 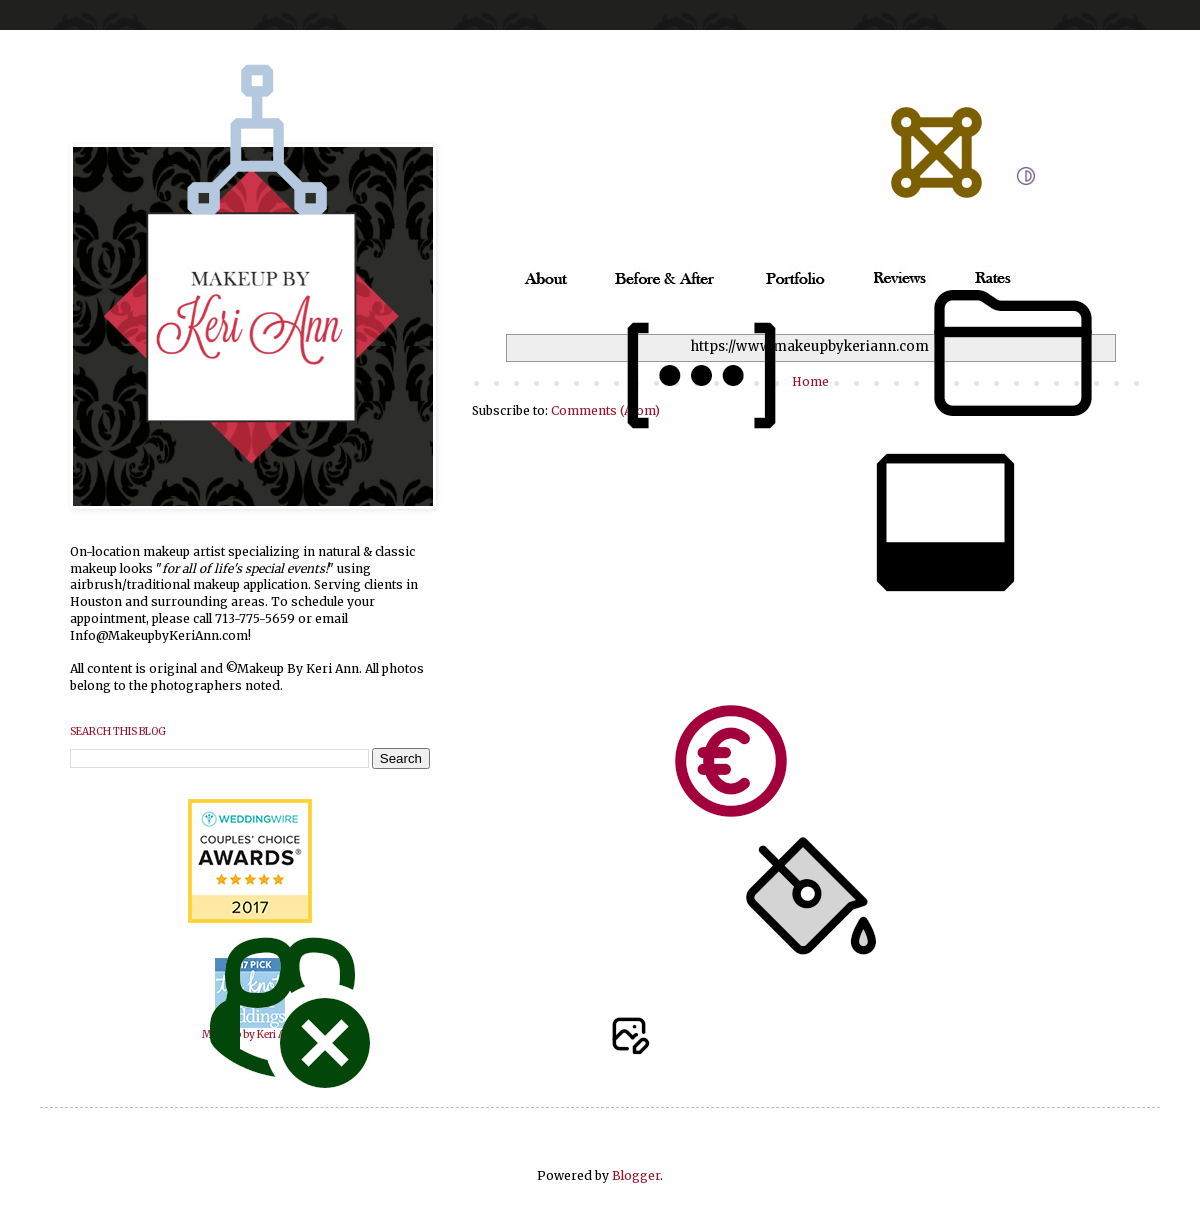 What do you see at coordinates (629, 1034) in the screenshot?
I see `edit or modify a photo` at bounding box center [629, 1034].